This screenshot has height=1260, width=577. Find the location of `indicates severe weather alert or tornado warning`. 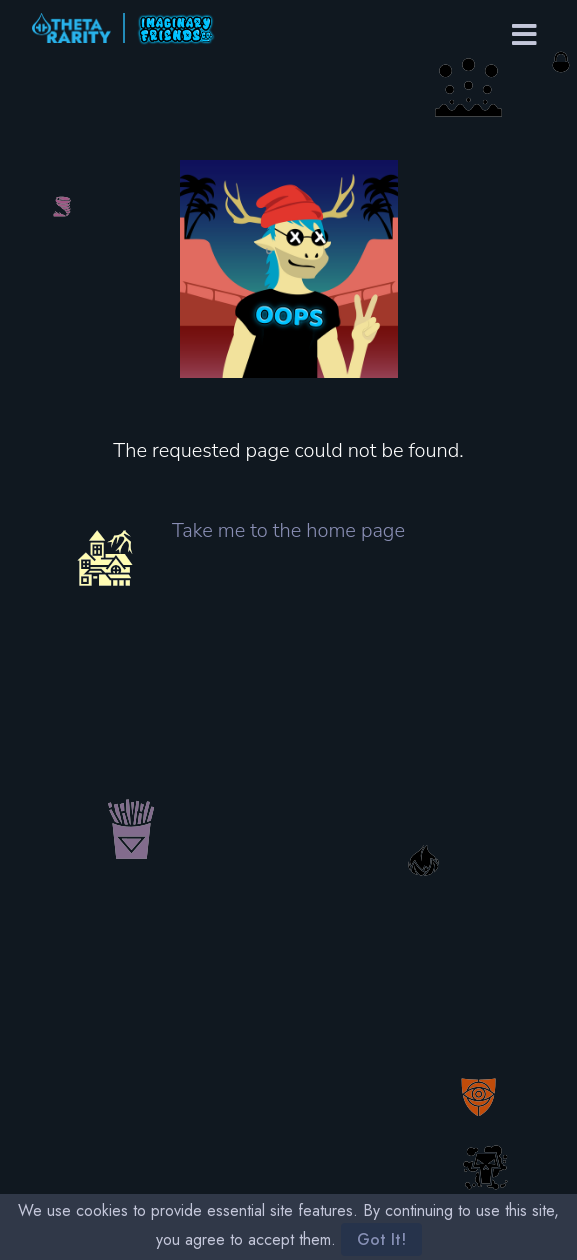

indicates severe weather alert or tornado warning is located at coordinates (63, 206).